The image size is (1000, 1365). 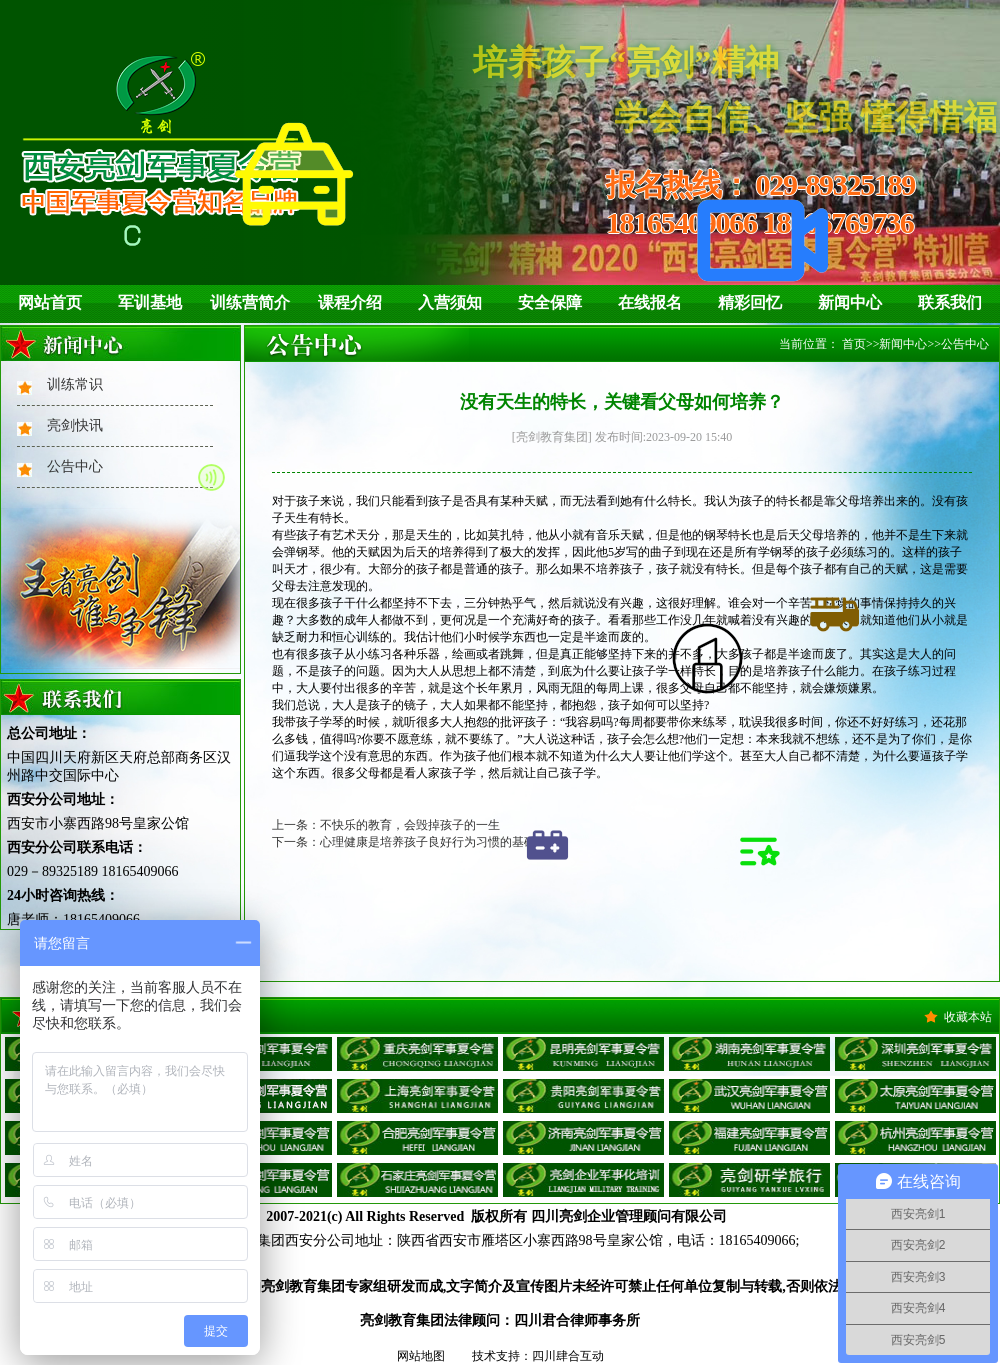 I want to click on tap to pay with contactless payment, so click(x=211, y=477).